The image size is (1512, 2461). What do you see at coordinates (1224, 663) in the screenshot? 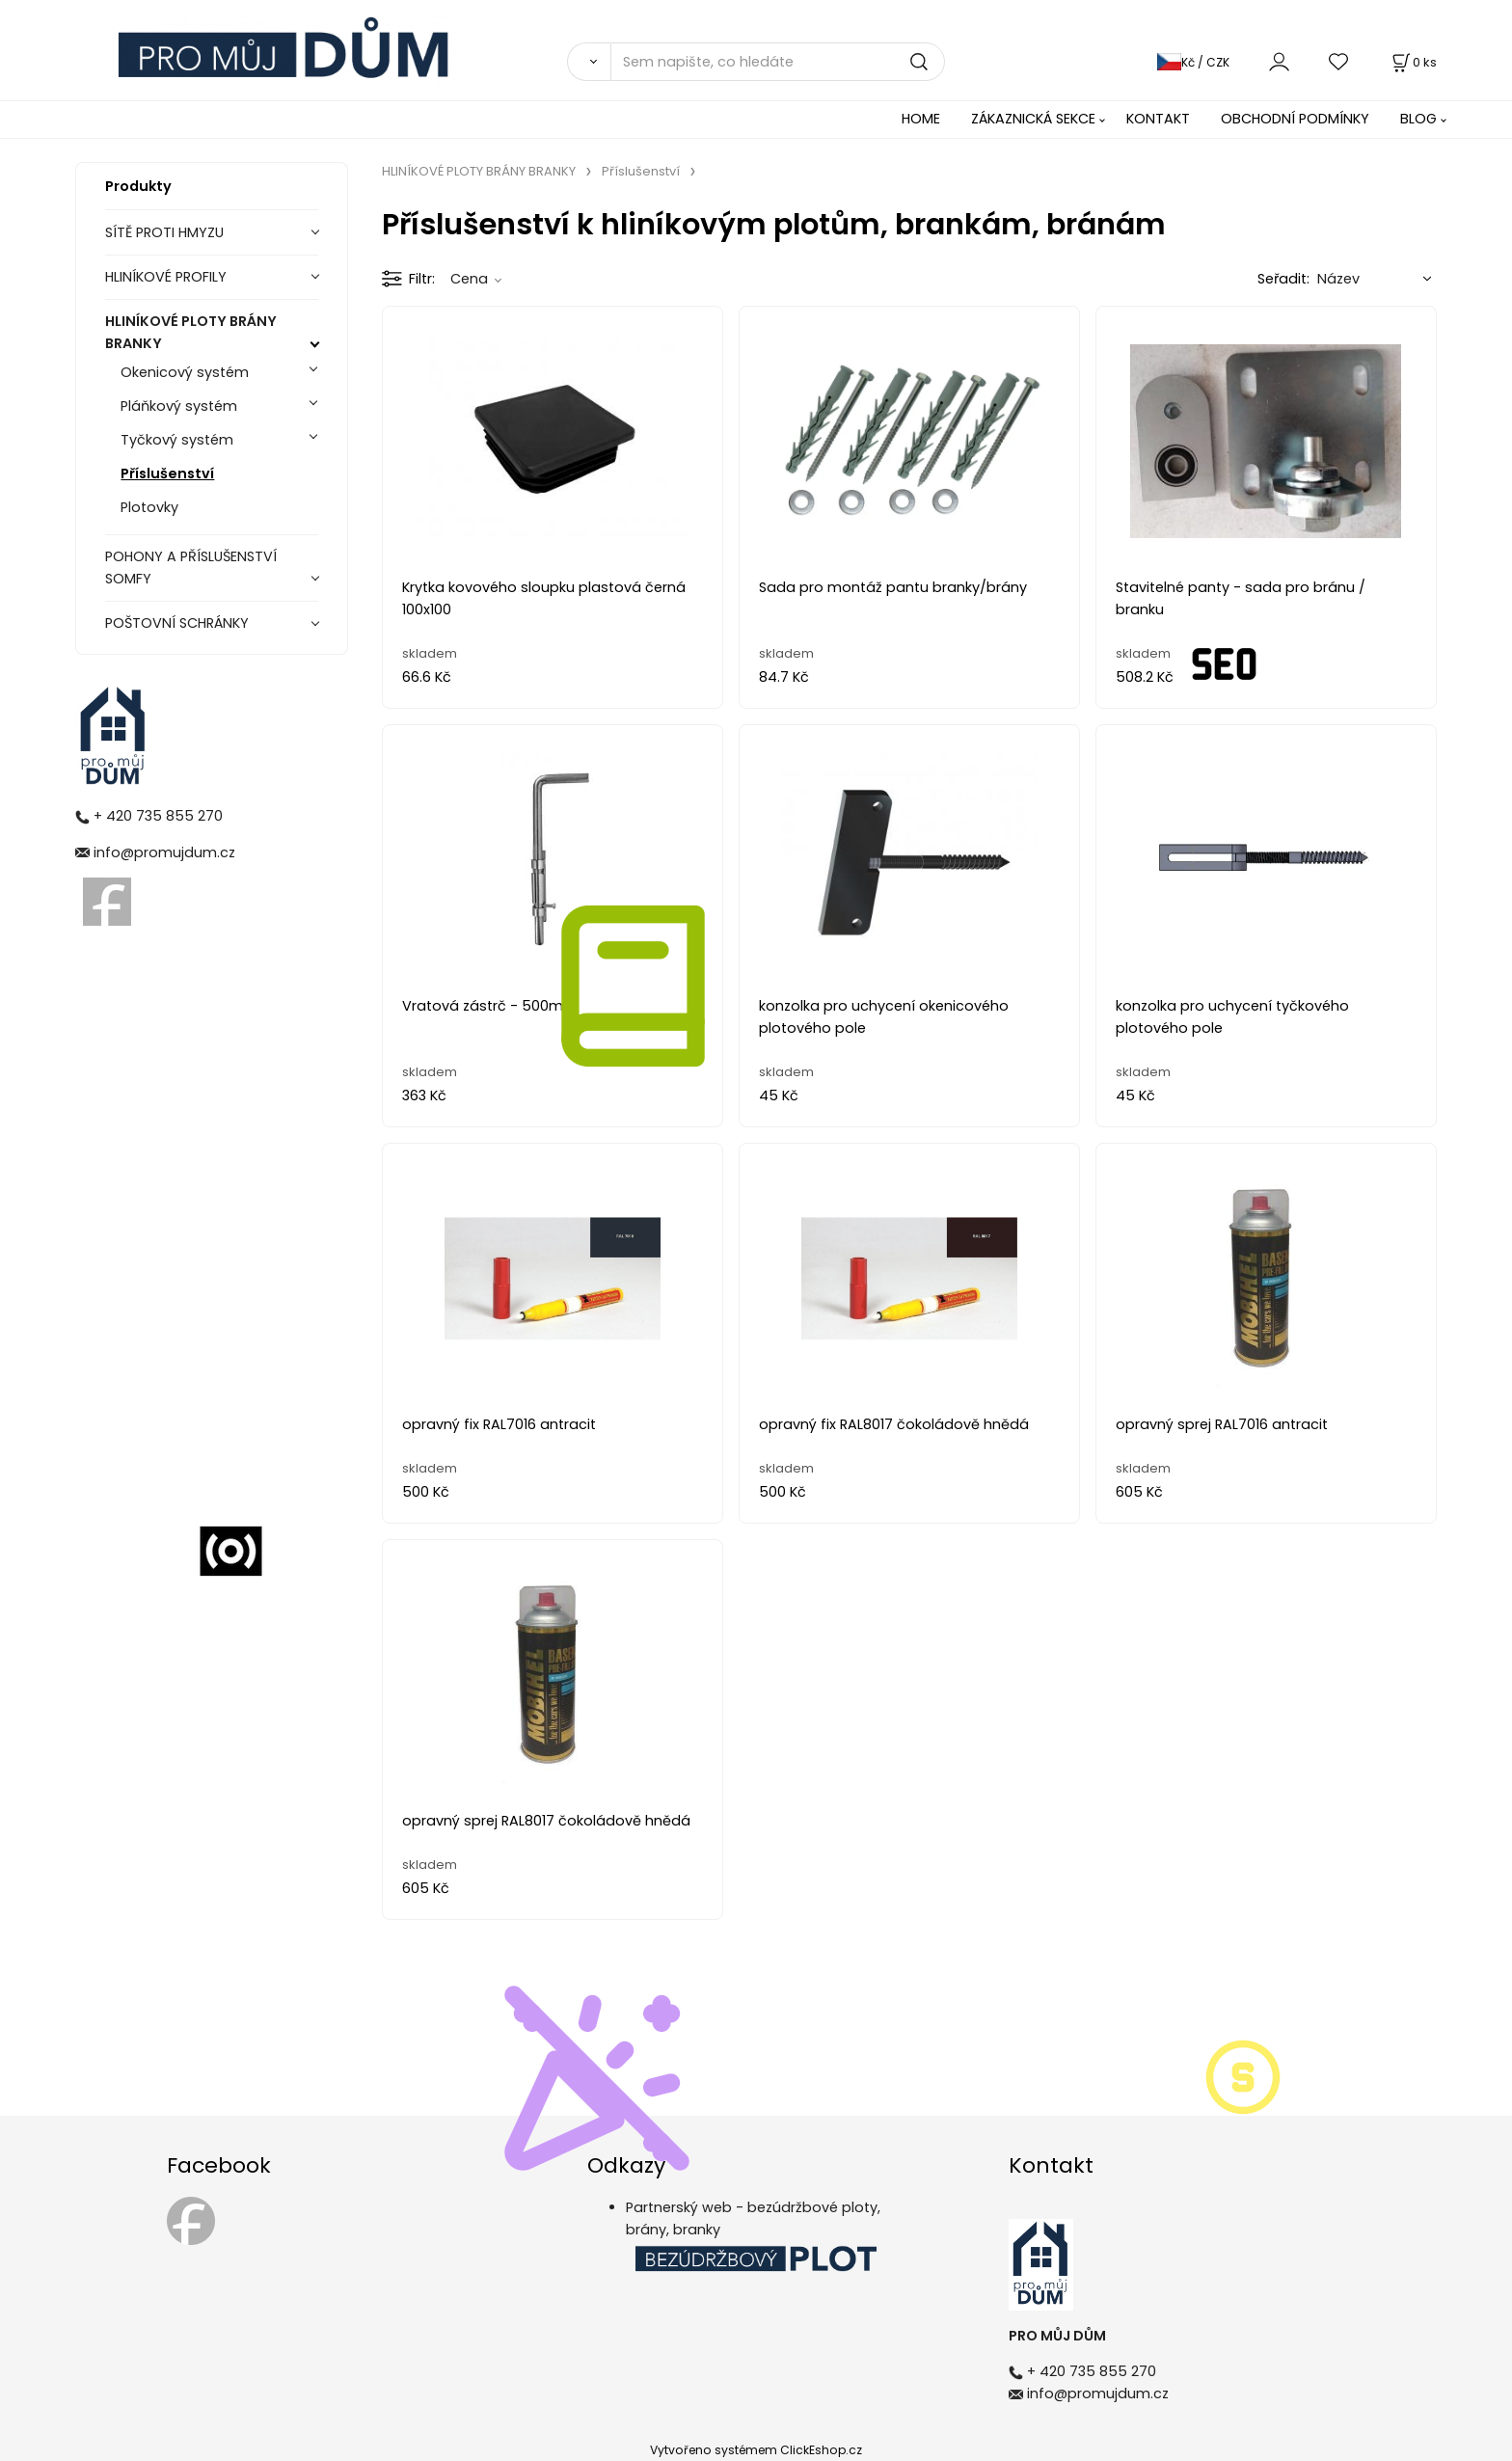
I see `access search engine optimization tools` at bounding box center [1224, 663].